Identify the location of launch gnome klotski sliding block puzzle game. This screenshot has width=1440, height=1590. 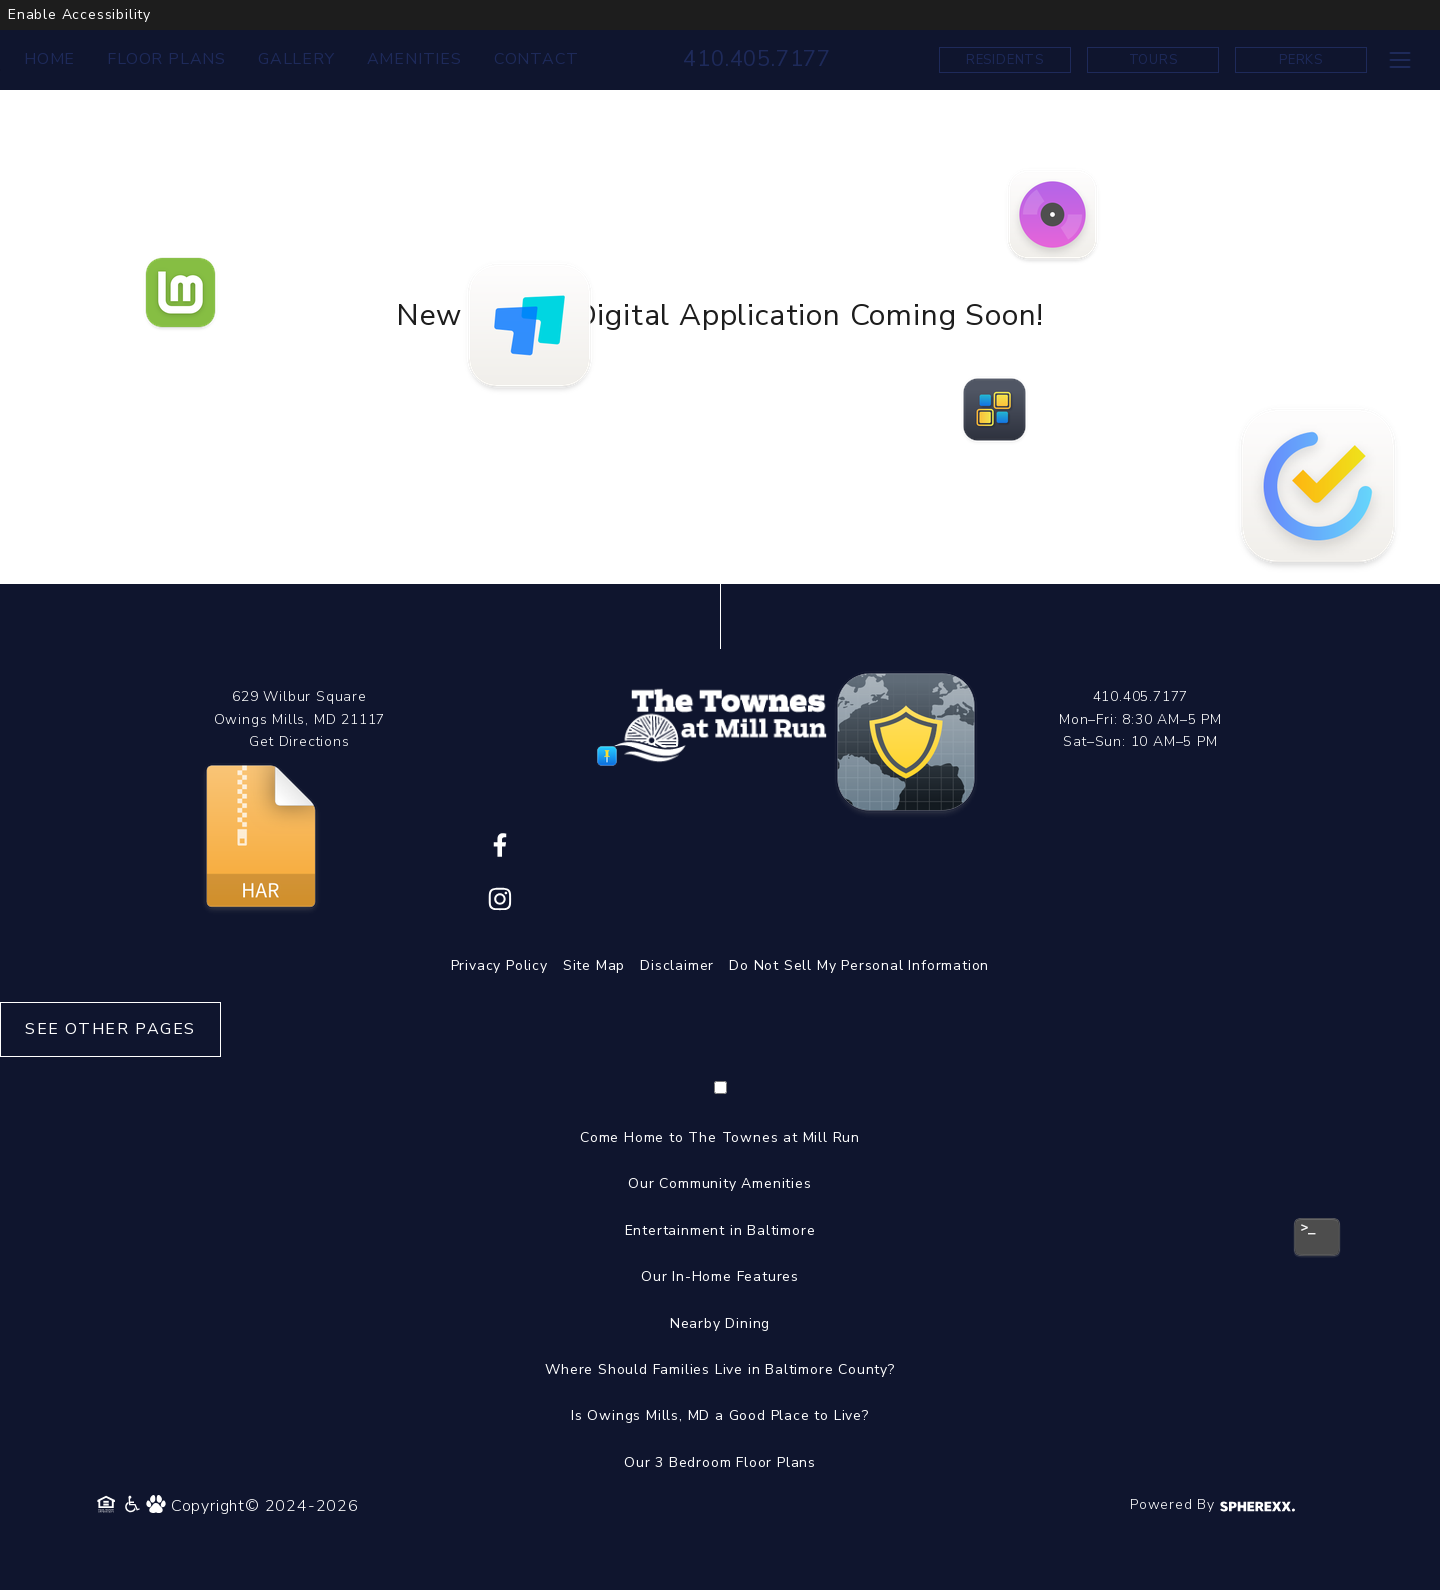
(994, 409).